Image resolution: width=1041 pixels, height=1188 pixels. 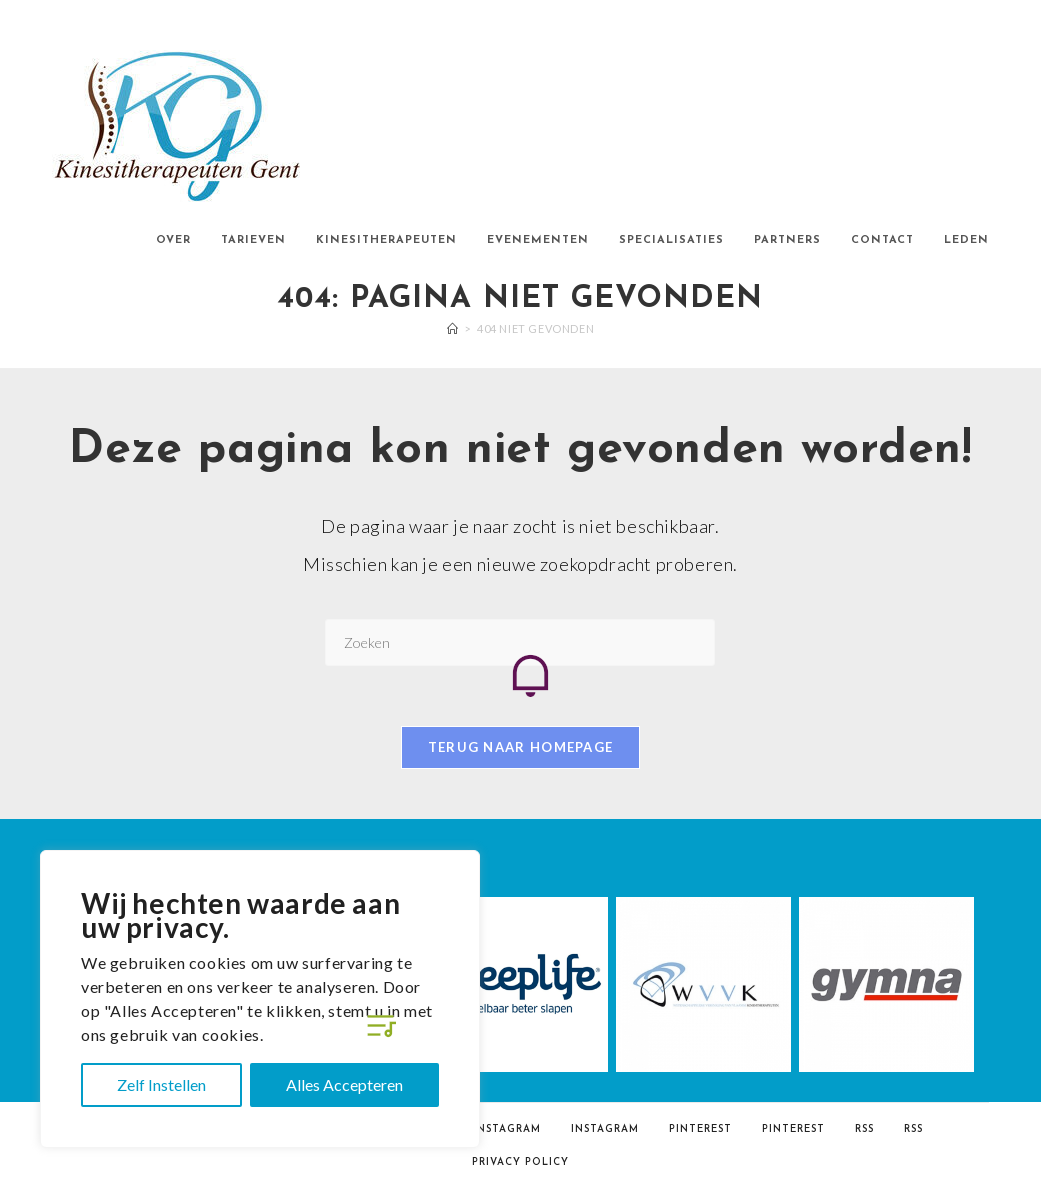 What do you see at coordinates (530, 674) in the screenshot?
I see `view notifications` at bounding box center [530, 674].